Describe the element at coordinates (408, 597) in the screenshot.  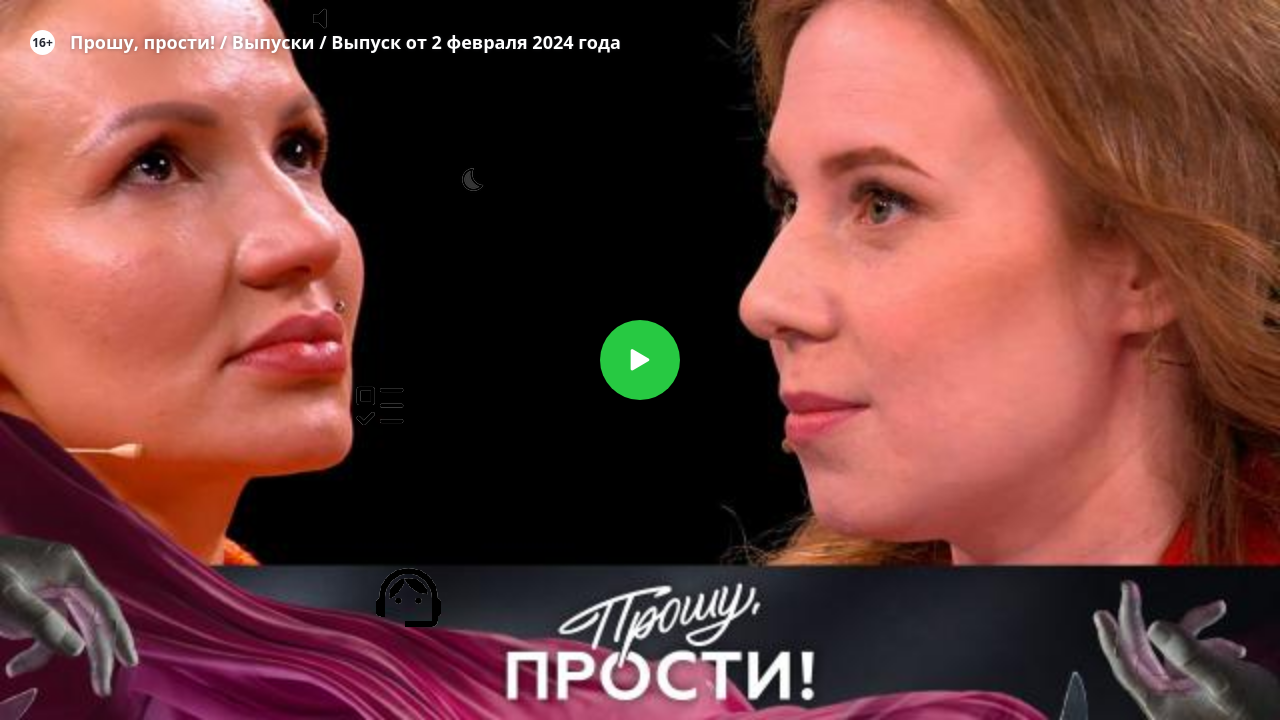
I see `contact customer support` at that location.